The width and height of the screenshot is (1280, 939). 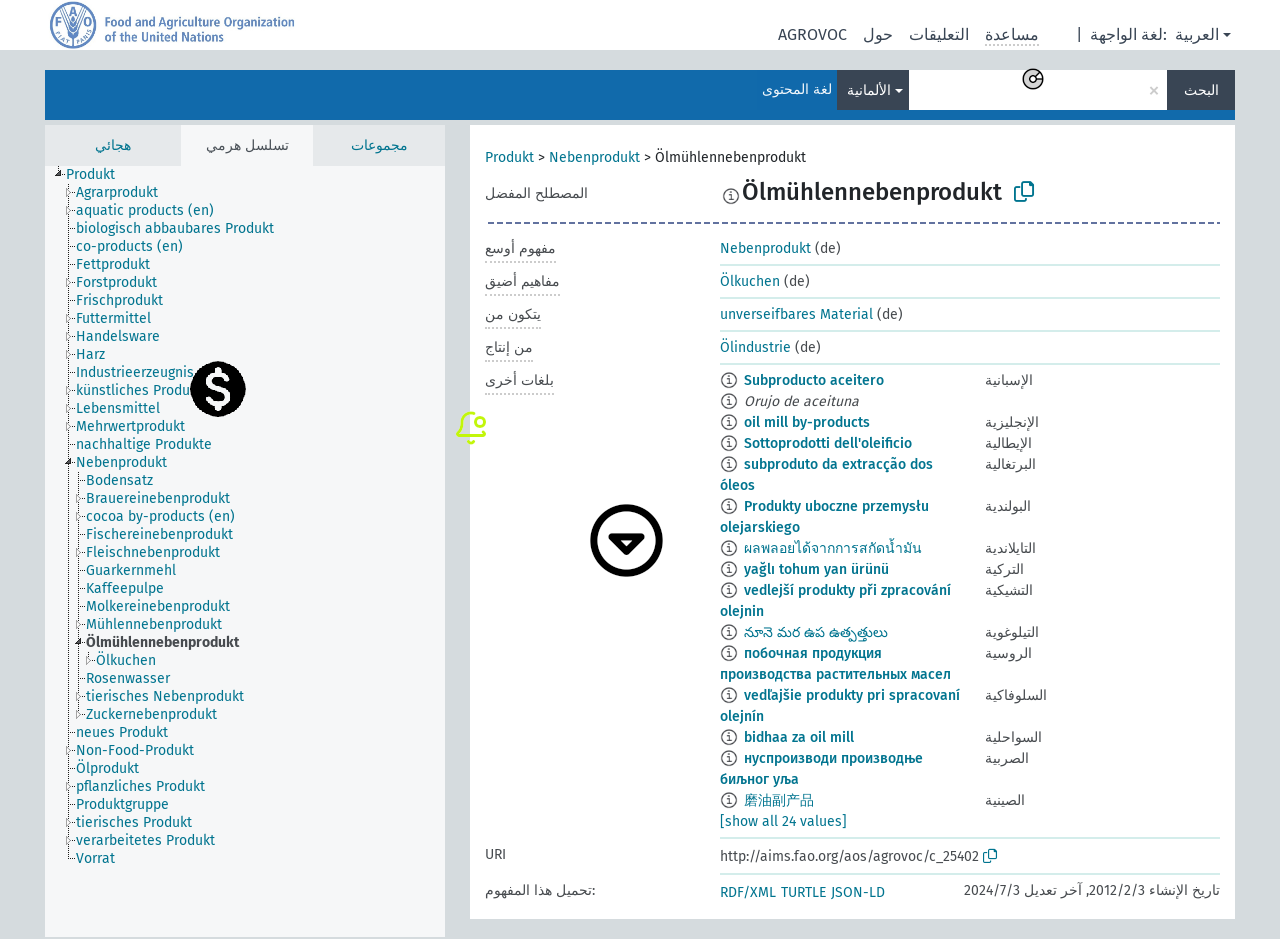 I want to click on view earnings or account balance, so click(x=218, y=389).